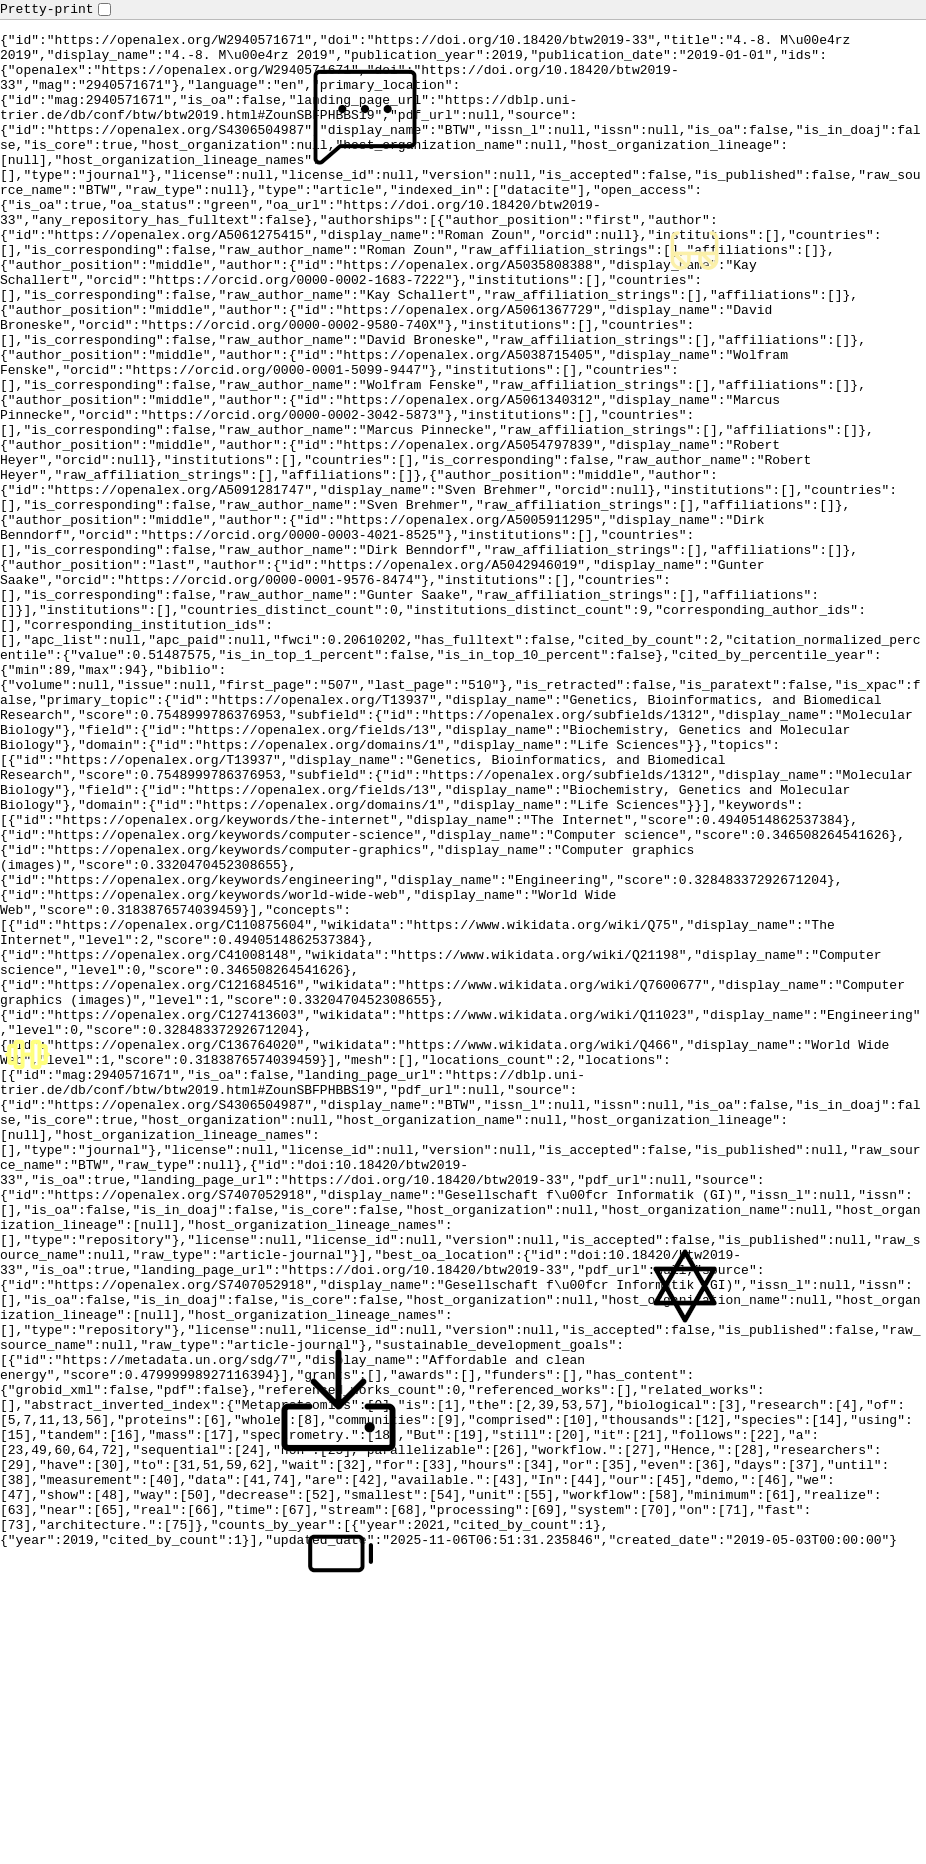 This screenshot has width=926, height=1864. Describe the element at coordinates (685, 1286) in the screenshot. I see `indicates jewish religious content or services` at that location.